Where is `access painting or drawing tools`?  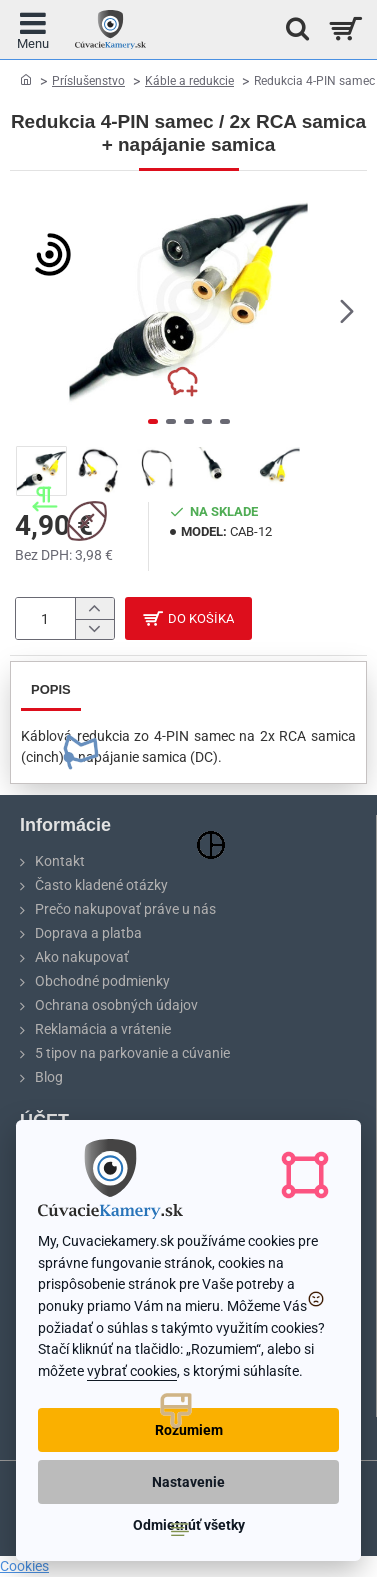 access painting or drawing tools is located at coordinates (176, 1410).